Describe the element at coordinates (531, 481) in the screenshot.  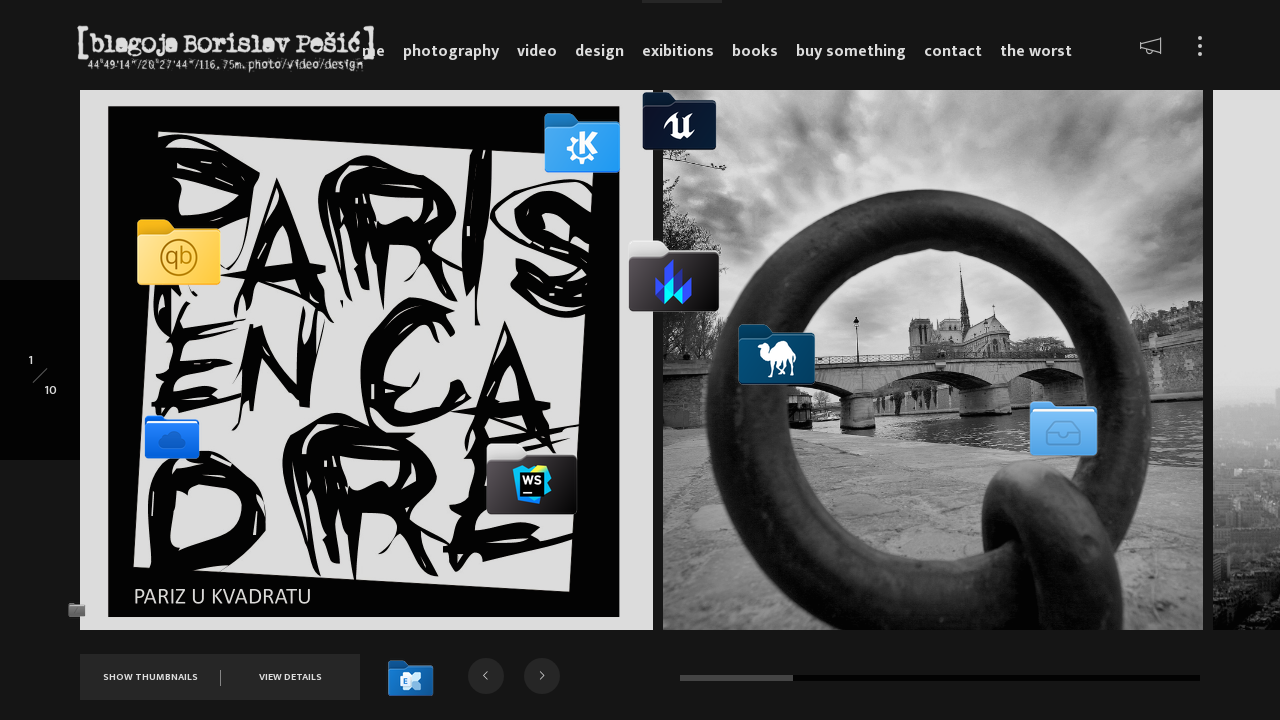
I see `open webstorm project folder` at that location.